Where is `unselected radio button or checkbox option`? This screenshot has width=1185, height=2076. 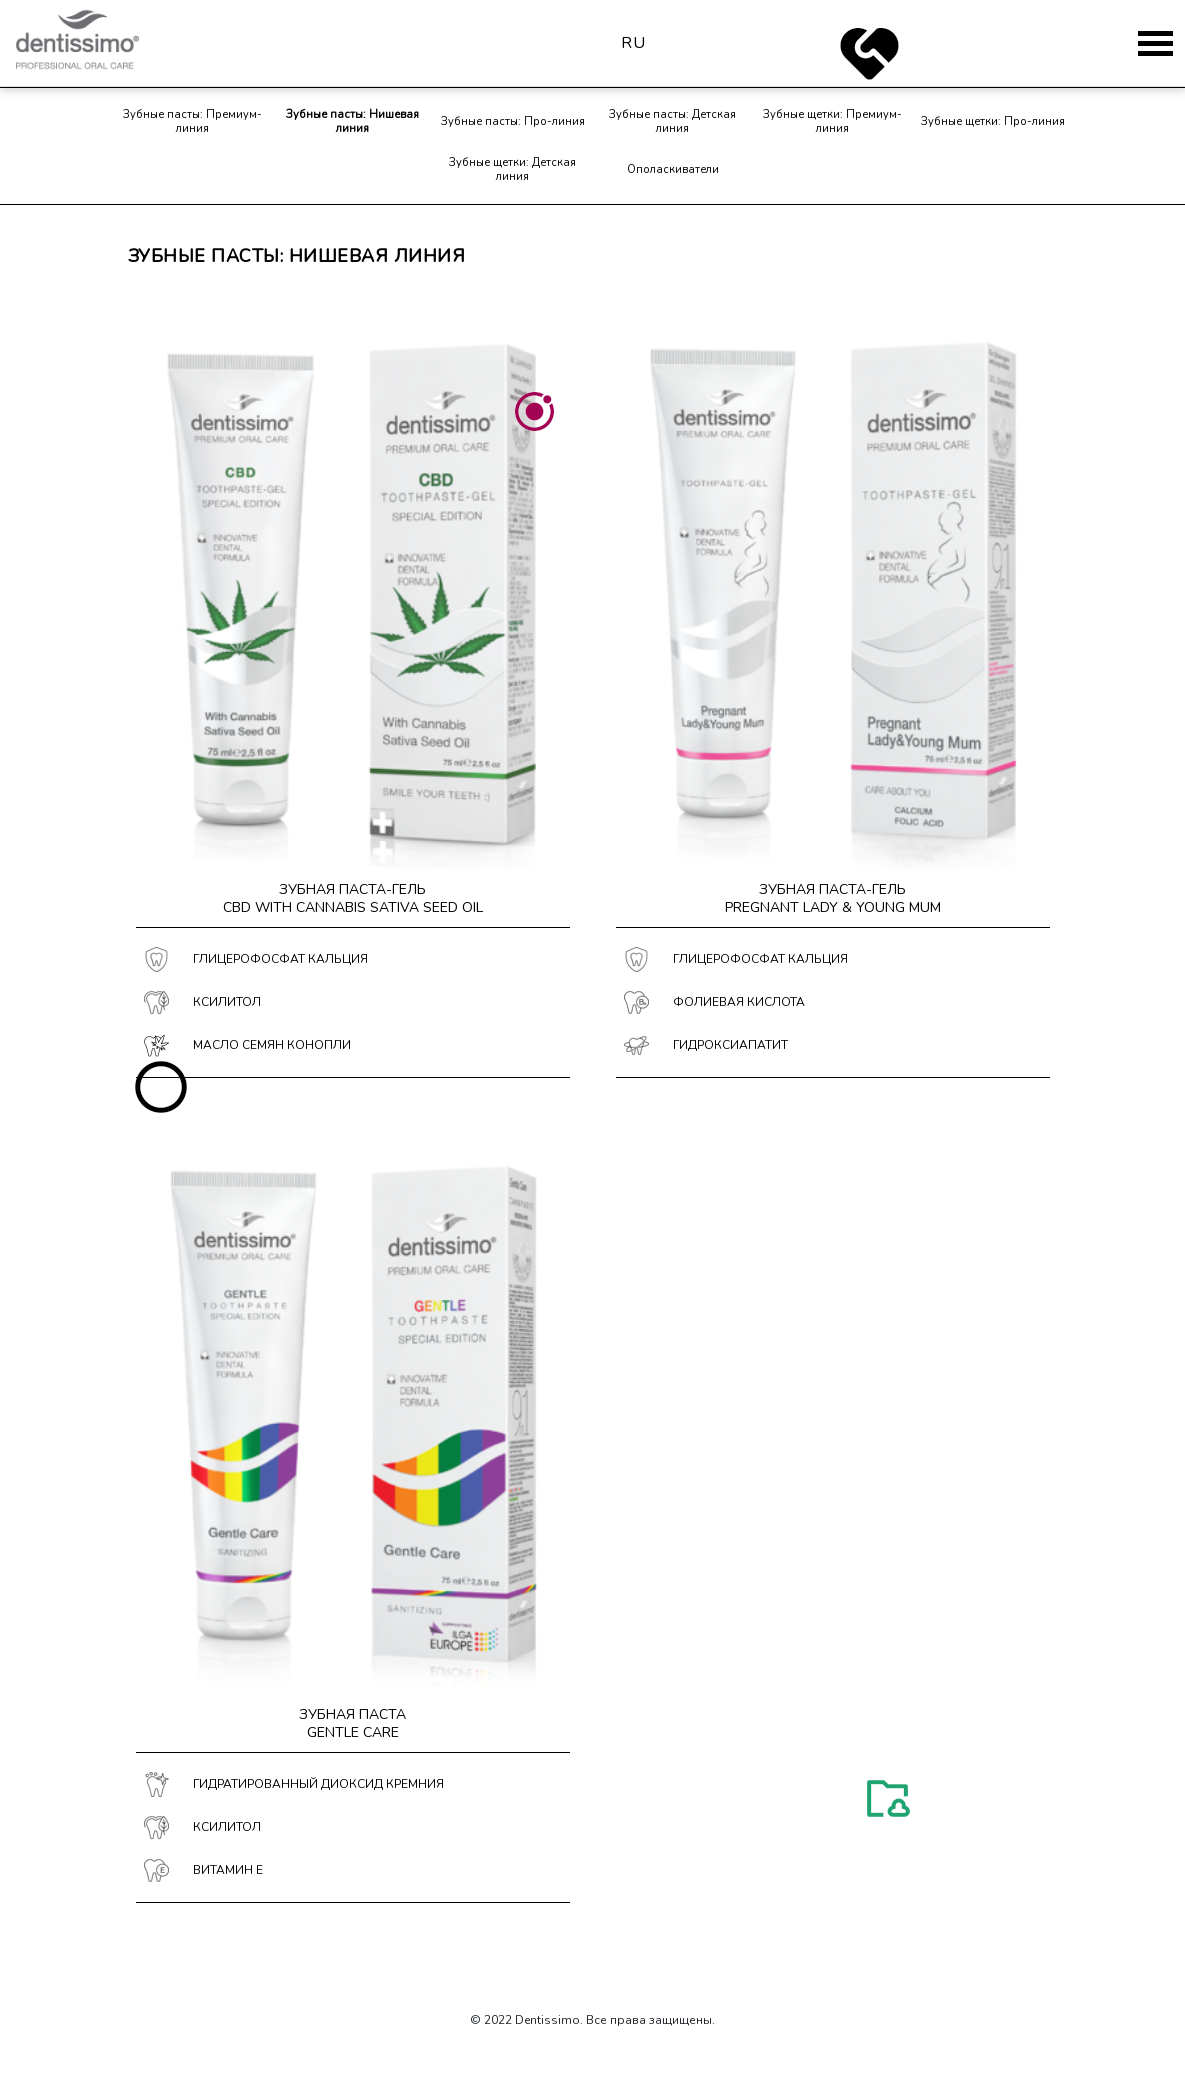
unselected radio button or checkbox option is located at coordinates (161, 1087).